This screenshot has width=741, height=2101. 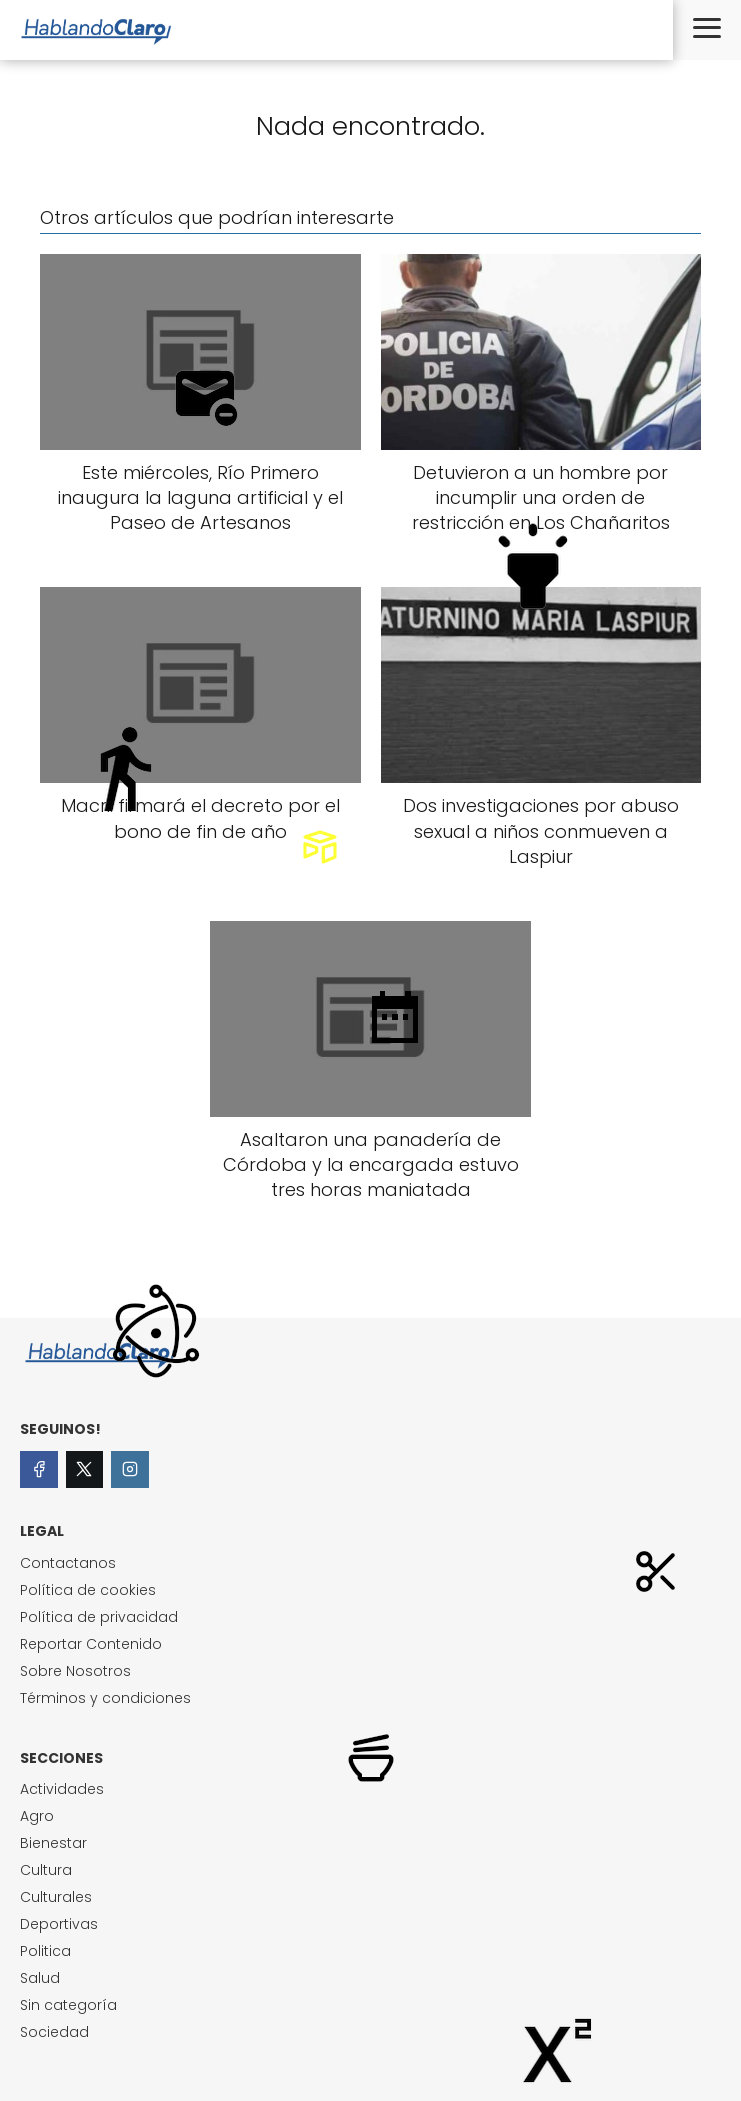 What do you see at coordinates (156, 1331) in the screenshot?
I see `electron framework logo` at bounding box center [156, 1331].